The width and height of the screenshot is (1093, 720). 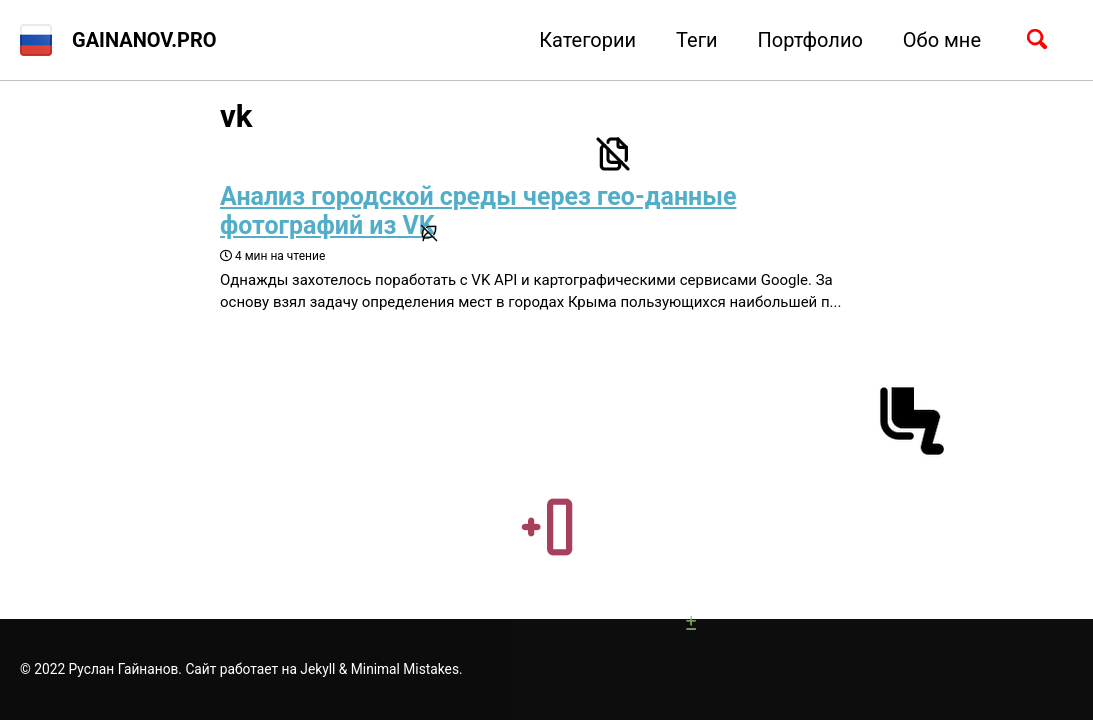 I want to click on insert a new column to the left, so click(x=547, y=527).